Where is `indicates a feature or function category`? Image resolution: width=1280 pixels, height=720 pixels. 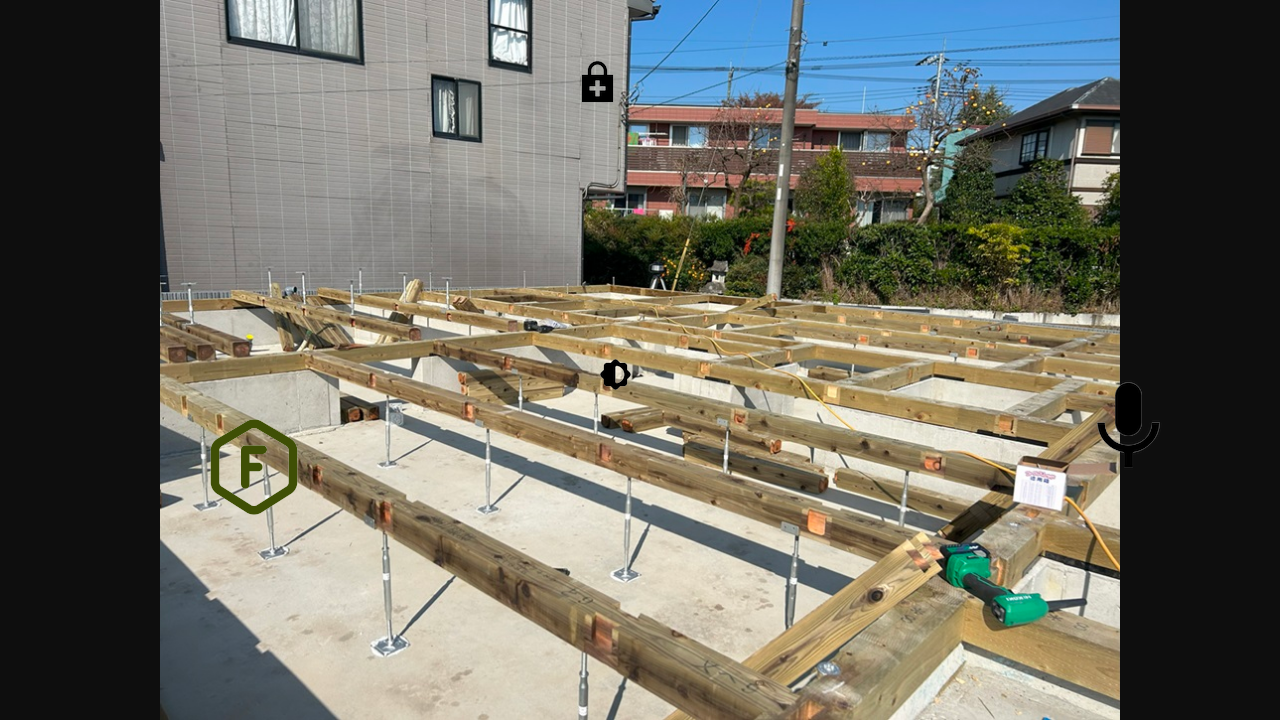 indicates a feature or function category is located at coordinates (254, 467).